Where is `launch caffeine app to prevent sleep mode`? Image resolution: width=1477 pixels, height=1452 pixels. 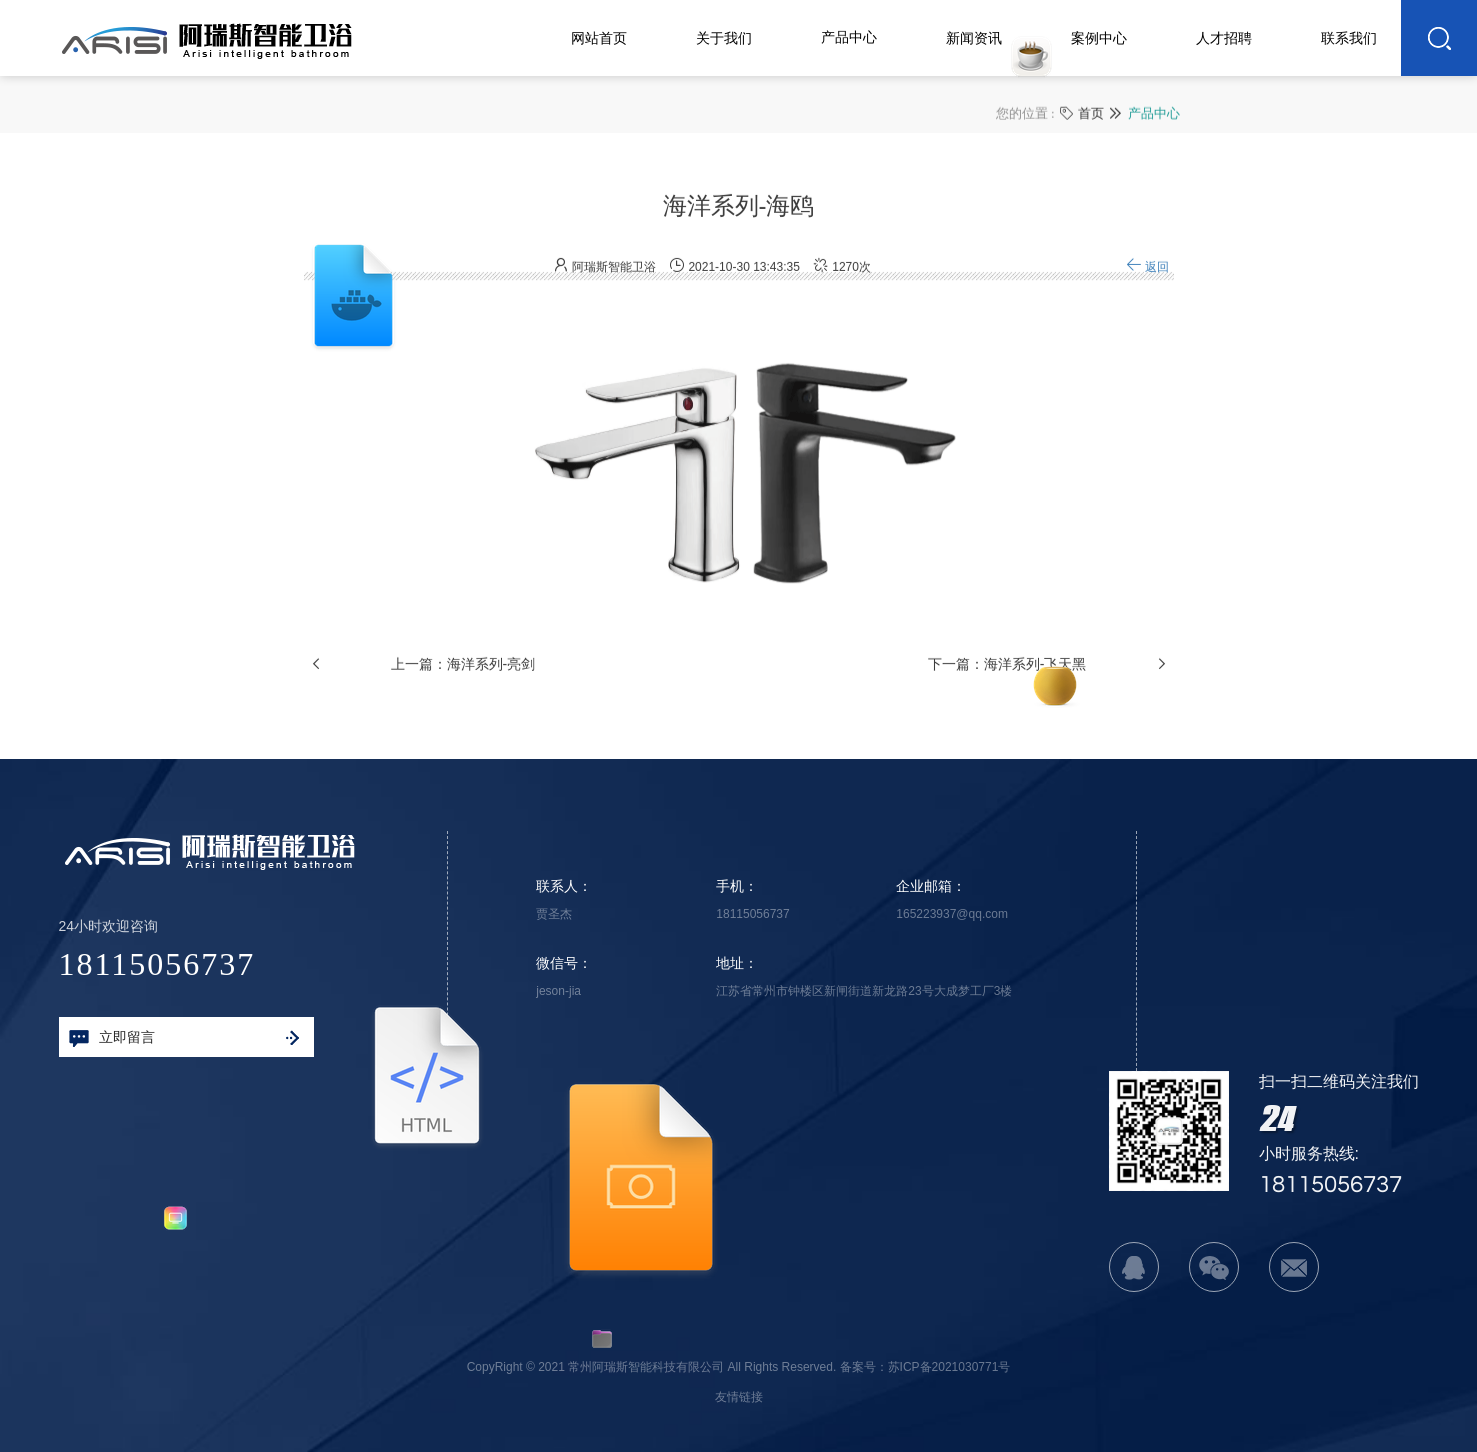
launch caffeine app to prevent sleep mode is located at coordinates (1031, 56).